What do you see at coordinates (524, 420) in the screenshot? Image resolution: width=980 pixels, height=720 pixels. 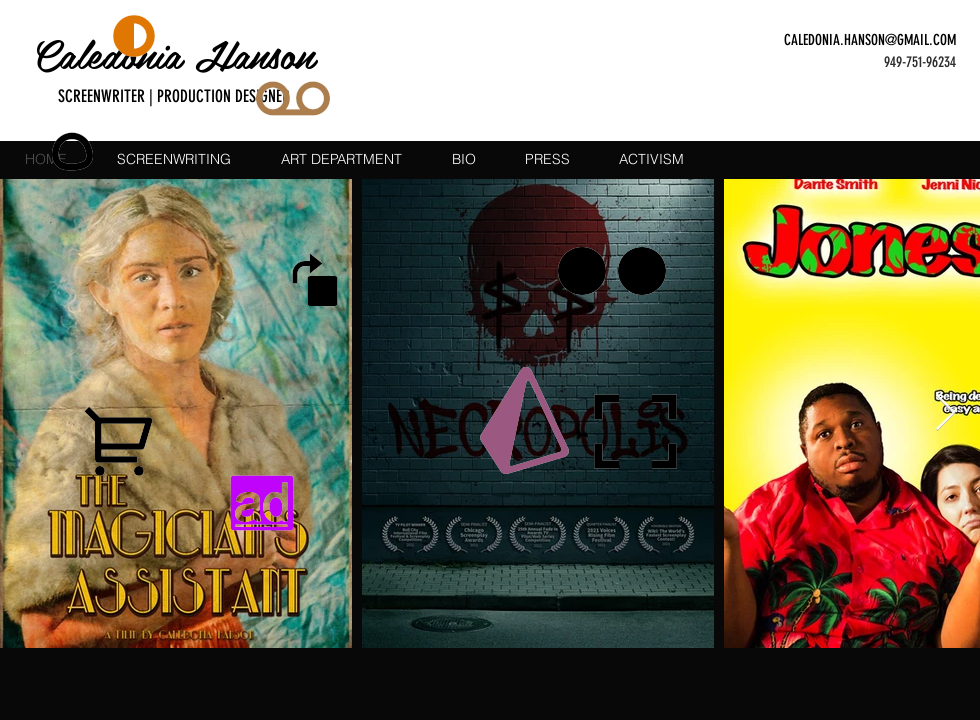 I see `open Prisma ORM documentation or dashboard` at bounding box center [524, 420].